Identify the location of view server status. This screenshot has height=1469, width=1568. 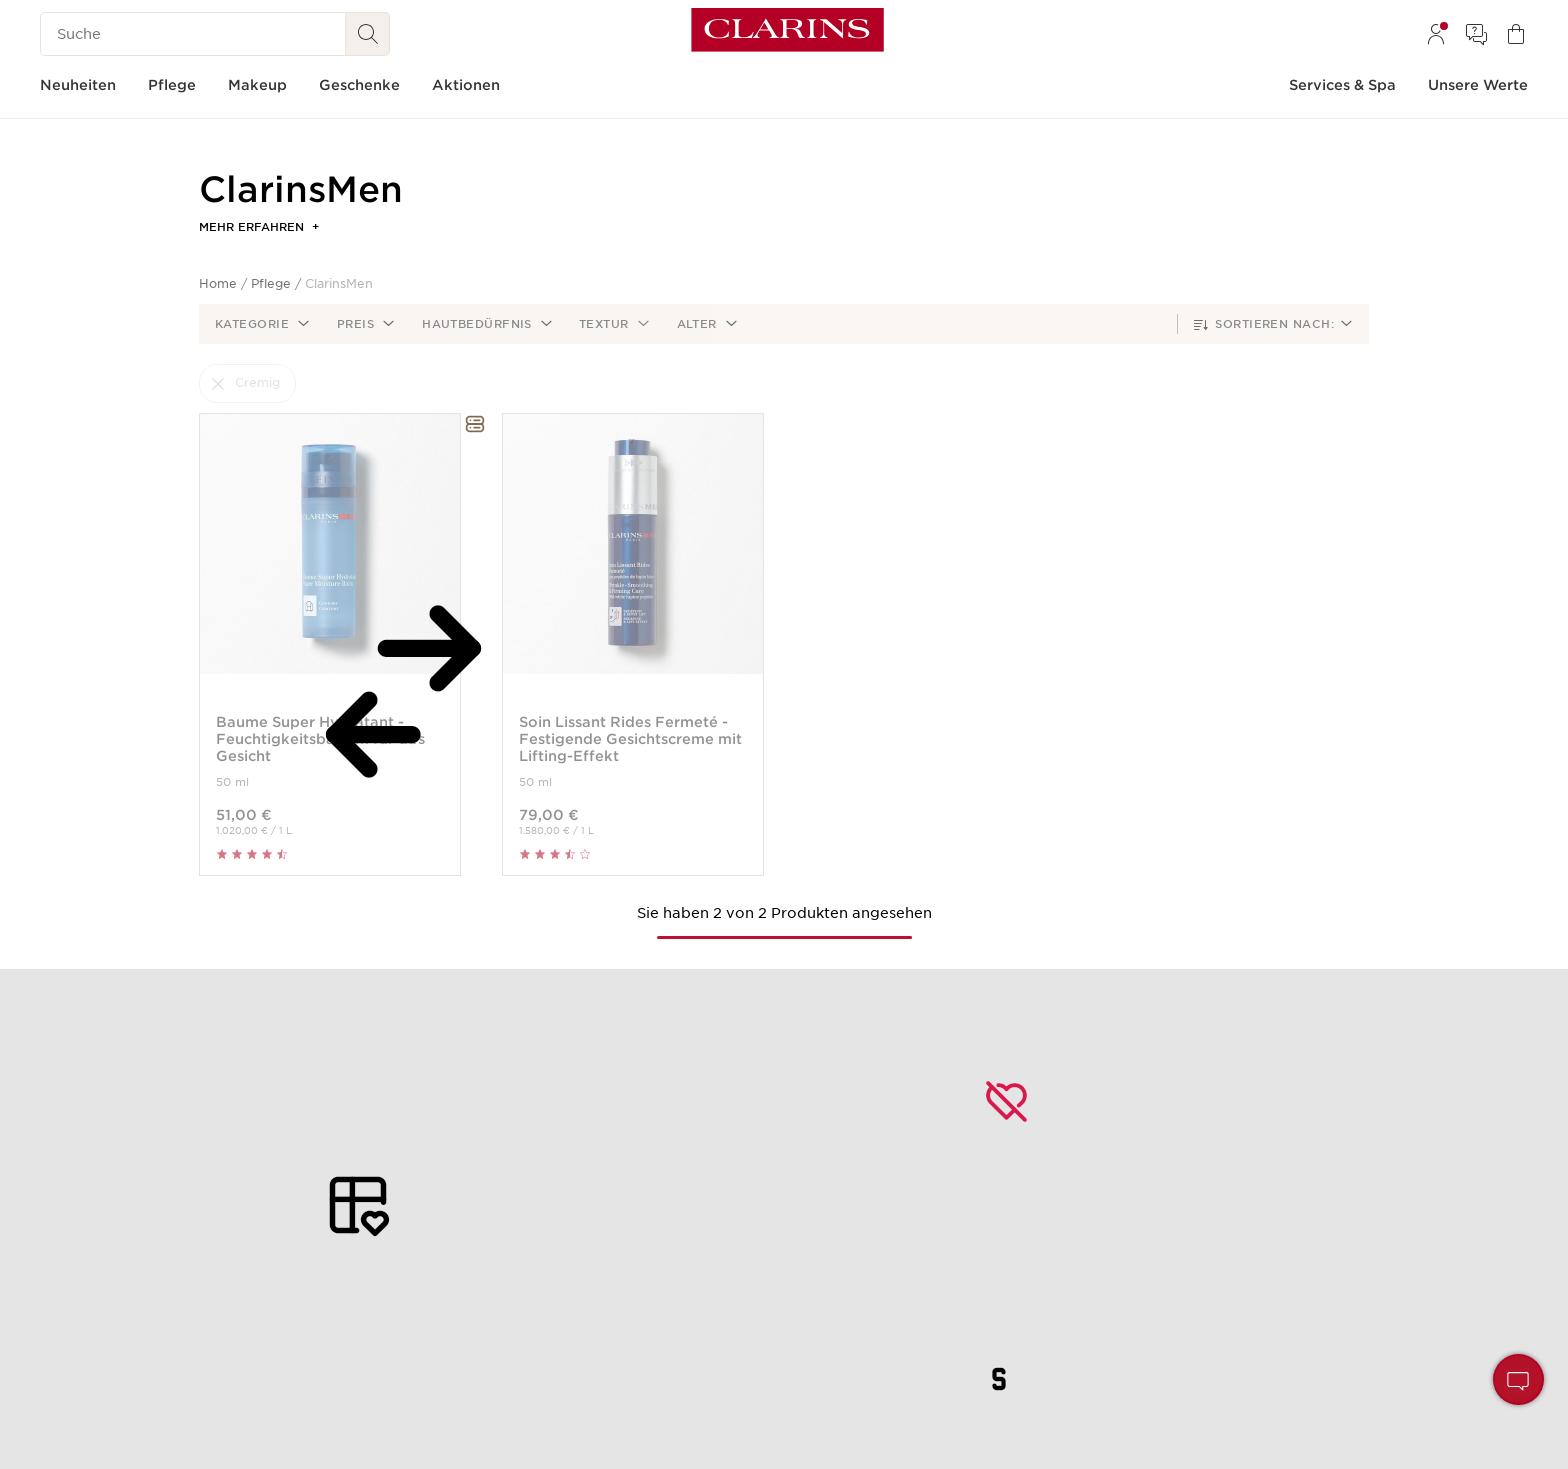
(475, 424).